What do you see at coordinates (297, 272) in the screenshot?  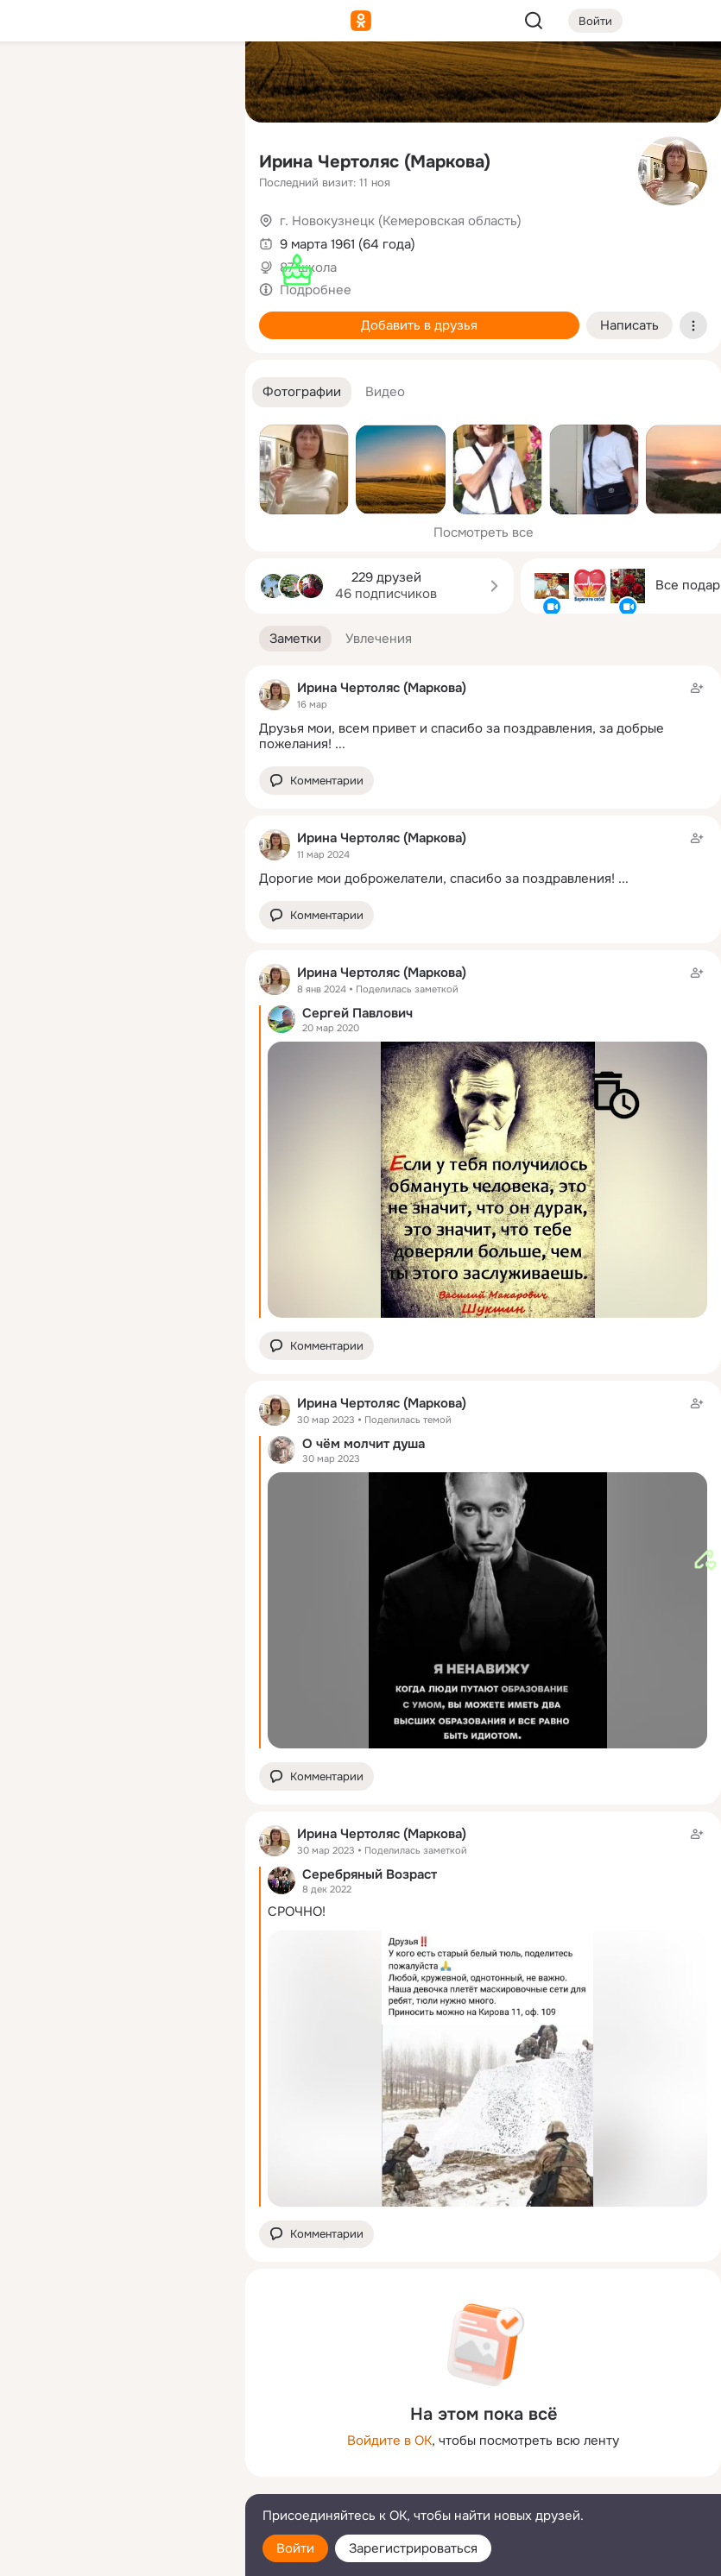 I see `view birthday or celebration notifications` at bounding box center [297, 272].